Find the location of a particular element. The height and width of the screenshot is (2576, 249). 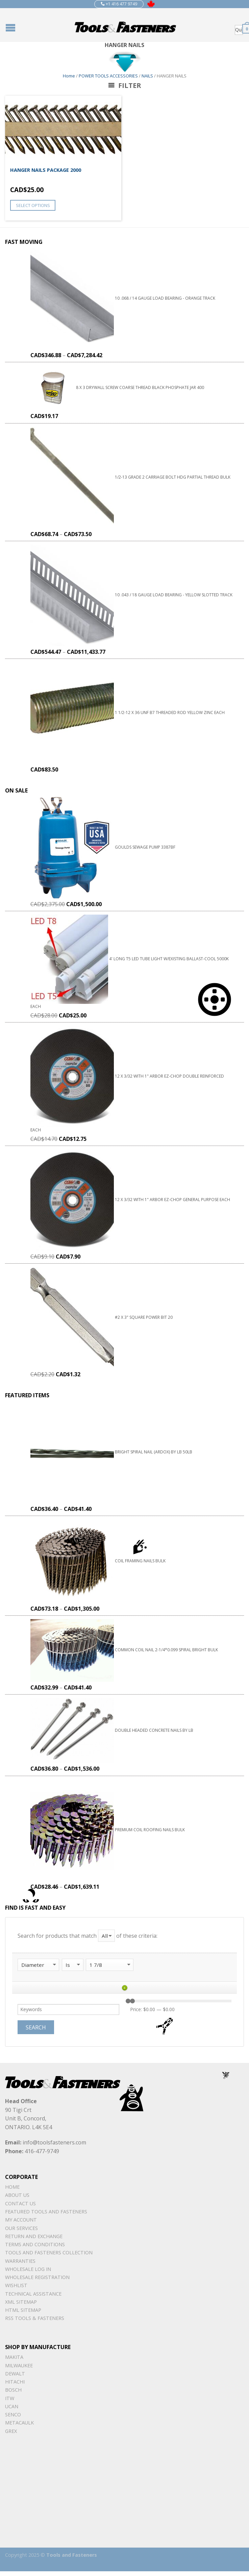

toggle night vision mode is located at coordinates (31, 1896).